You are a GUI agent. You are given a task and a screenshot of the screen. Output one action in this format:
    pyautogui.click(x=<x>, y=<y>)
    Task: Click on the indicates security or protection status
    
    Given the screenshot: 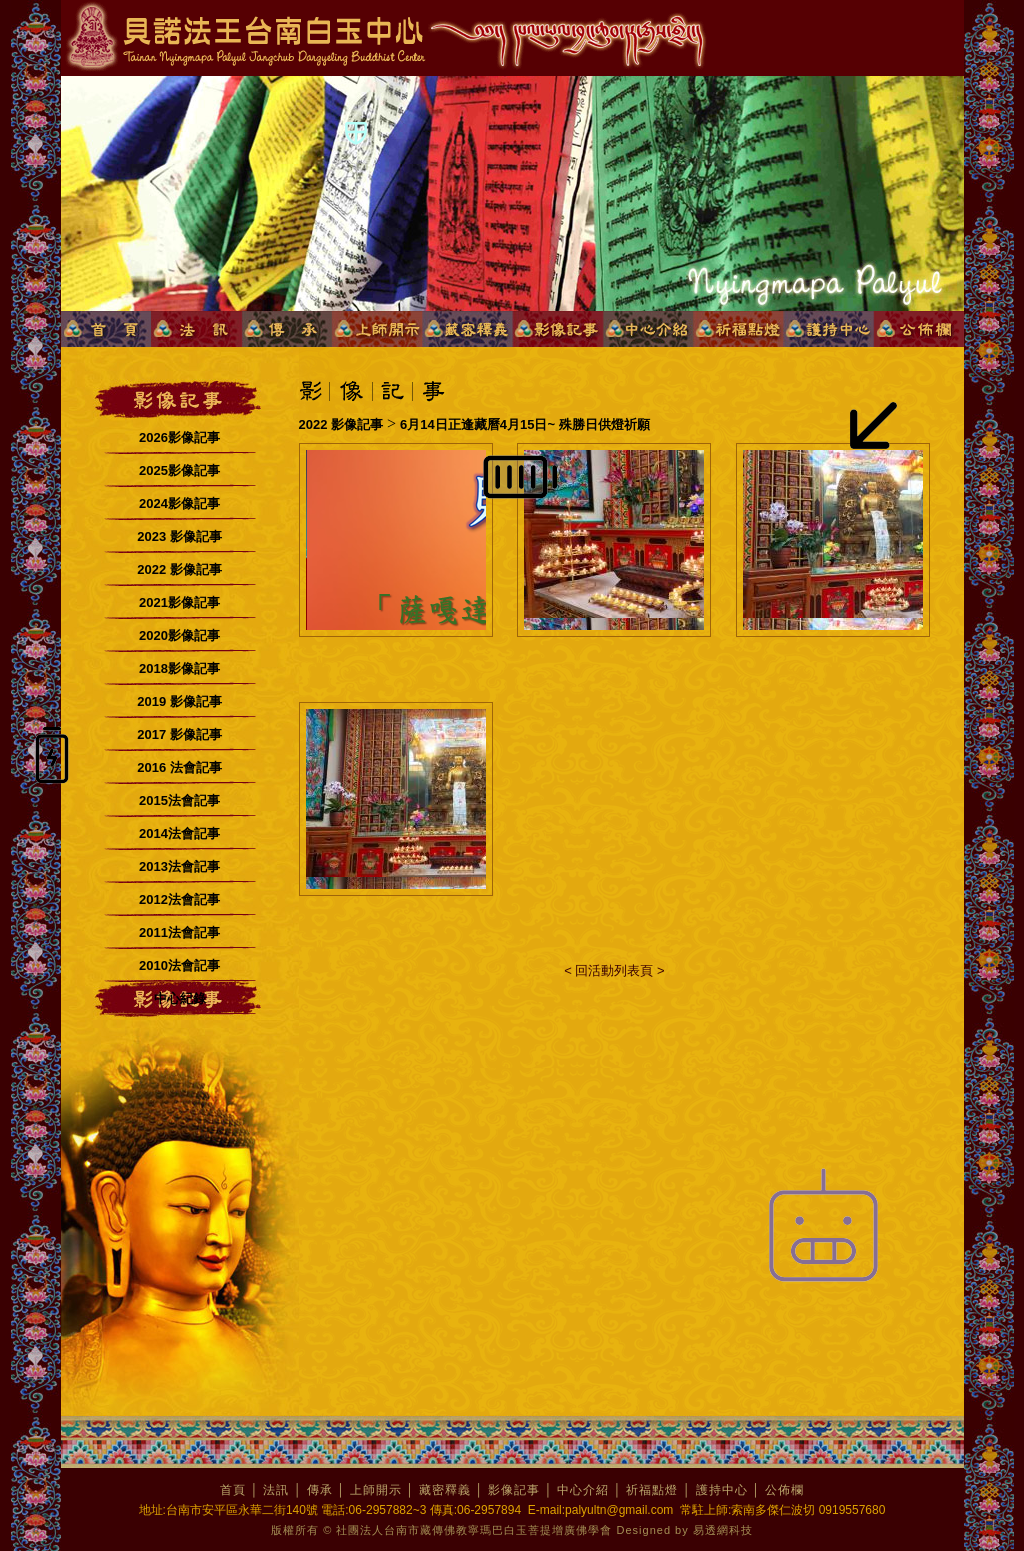 What is the action you would take?
    pyautogui.click(x=356, y=132)
    